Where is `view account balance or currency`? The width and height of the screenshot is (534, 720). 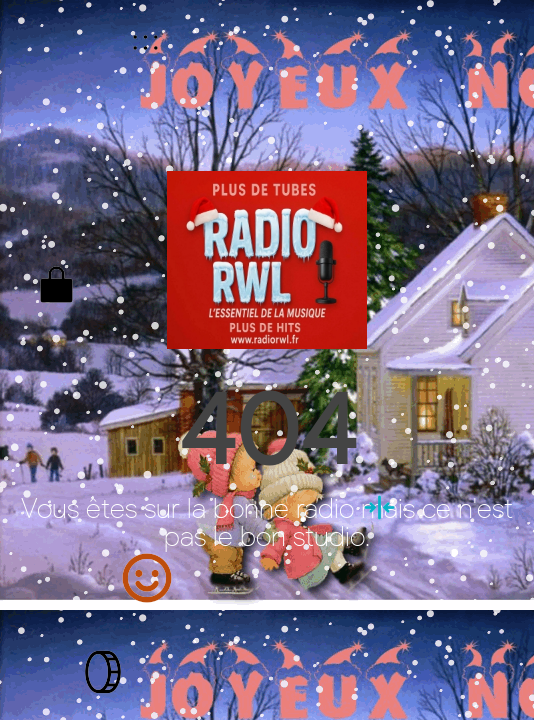
view account balance or currency is located at coordinates (103, 672).